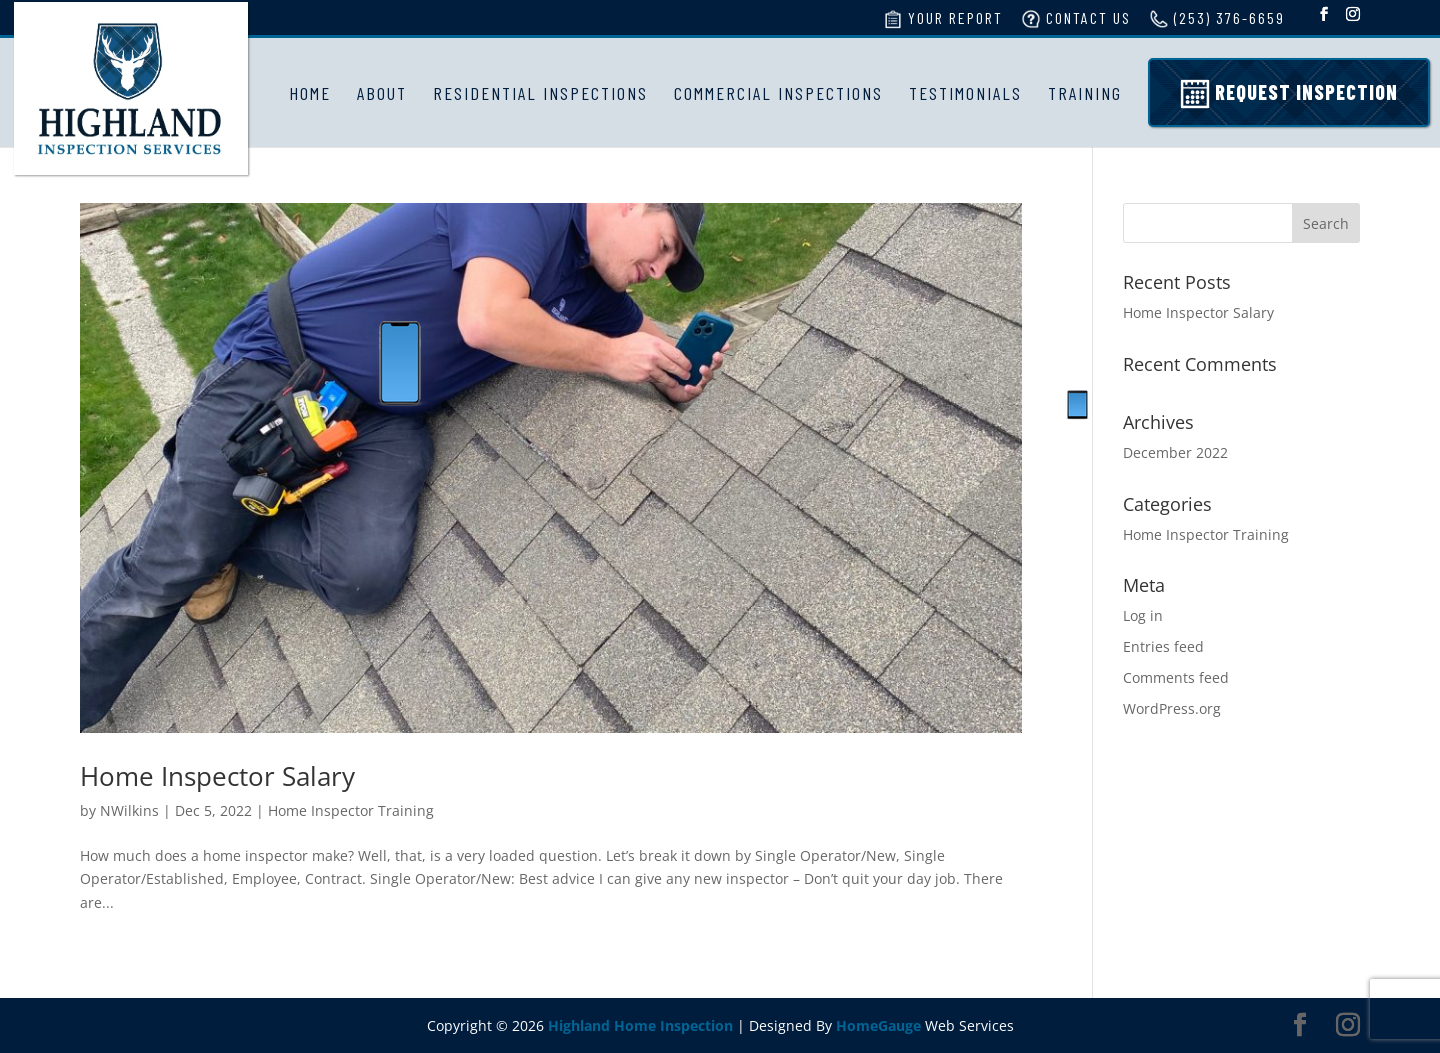 The image size is (1440, 1053). What do you see at coordinates (1077, 404) in the screenshot?
I see `iPad Air 2 device with cellular connectivity` at bounding box center [1077, 404].